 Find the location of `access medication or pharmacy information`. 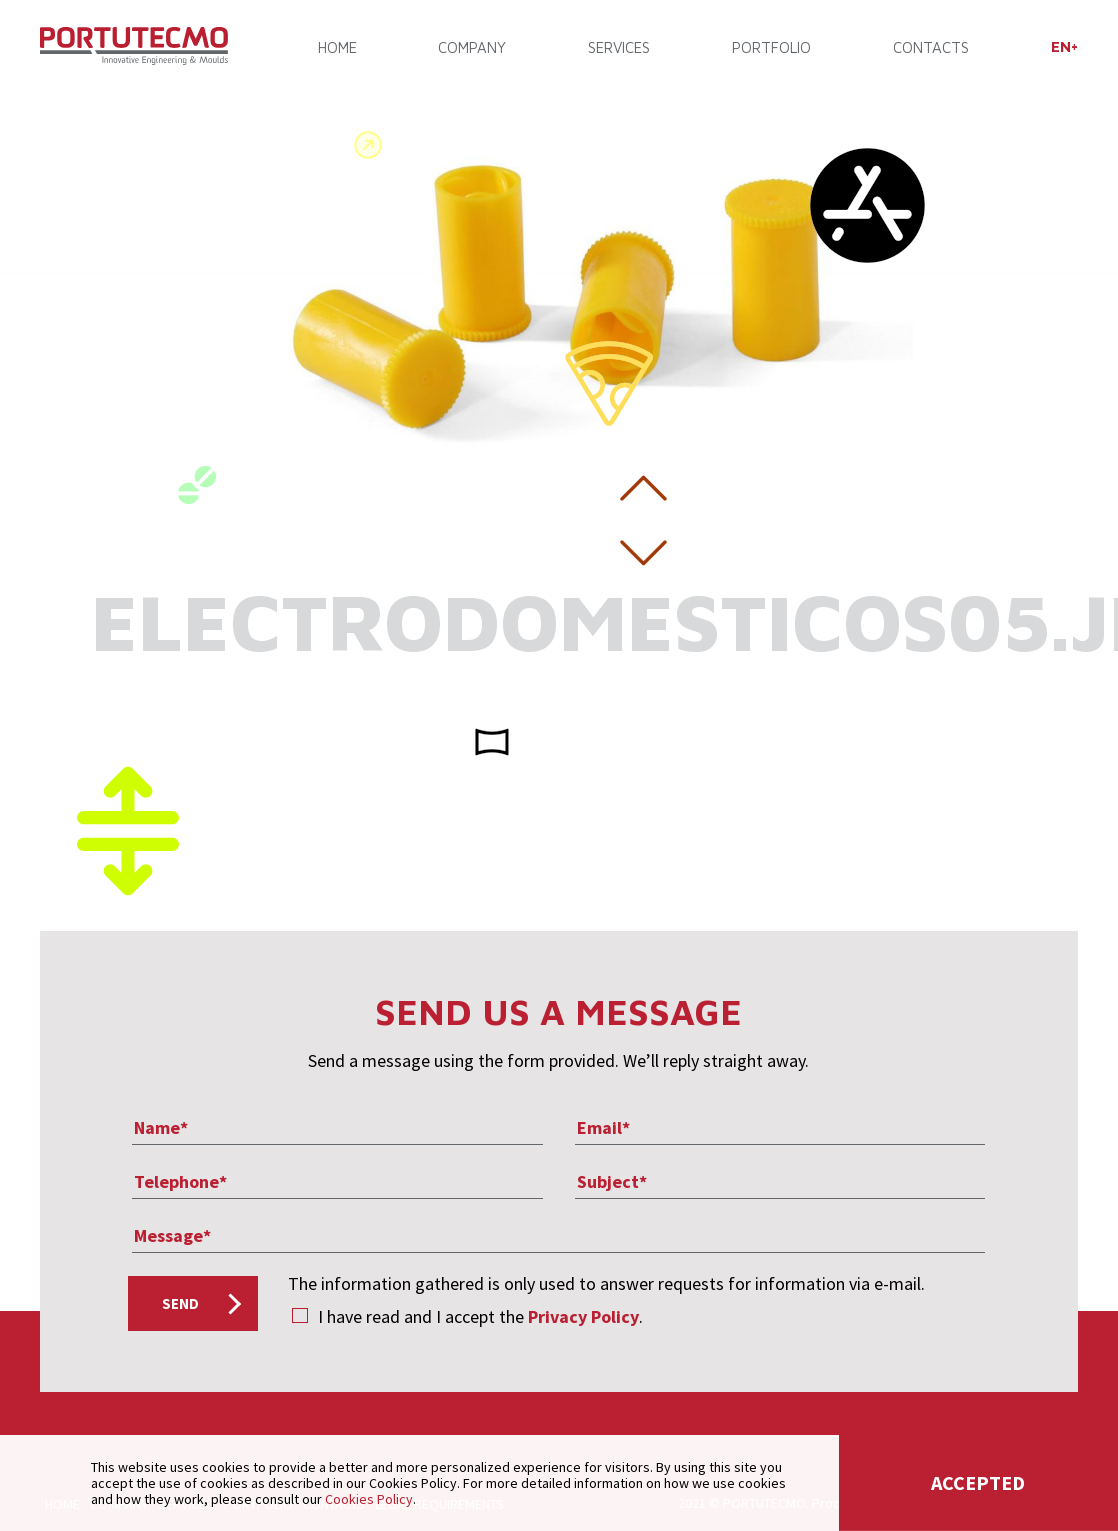

access medication or pharmacy information is located at coordinates (197, 485).